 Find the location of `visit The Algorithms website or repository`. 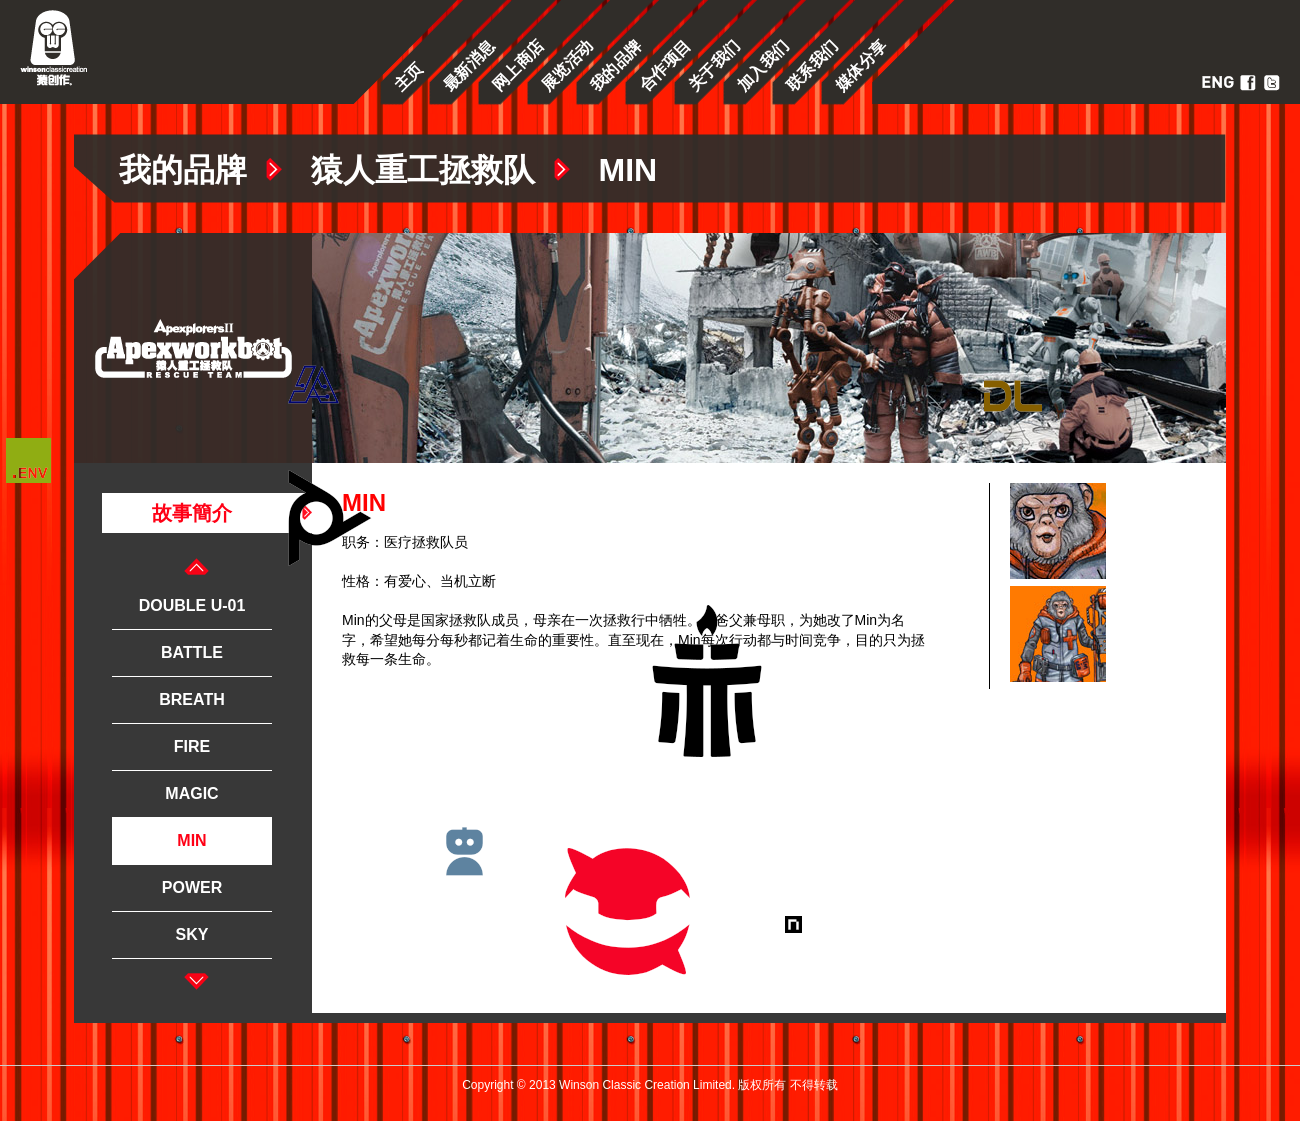

visit The Algorithms website or repository is located at coordinates (313, 384).